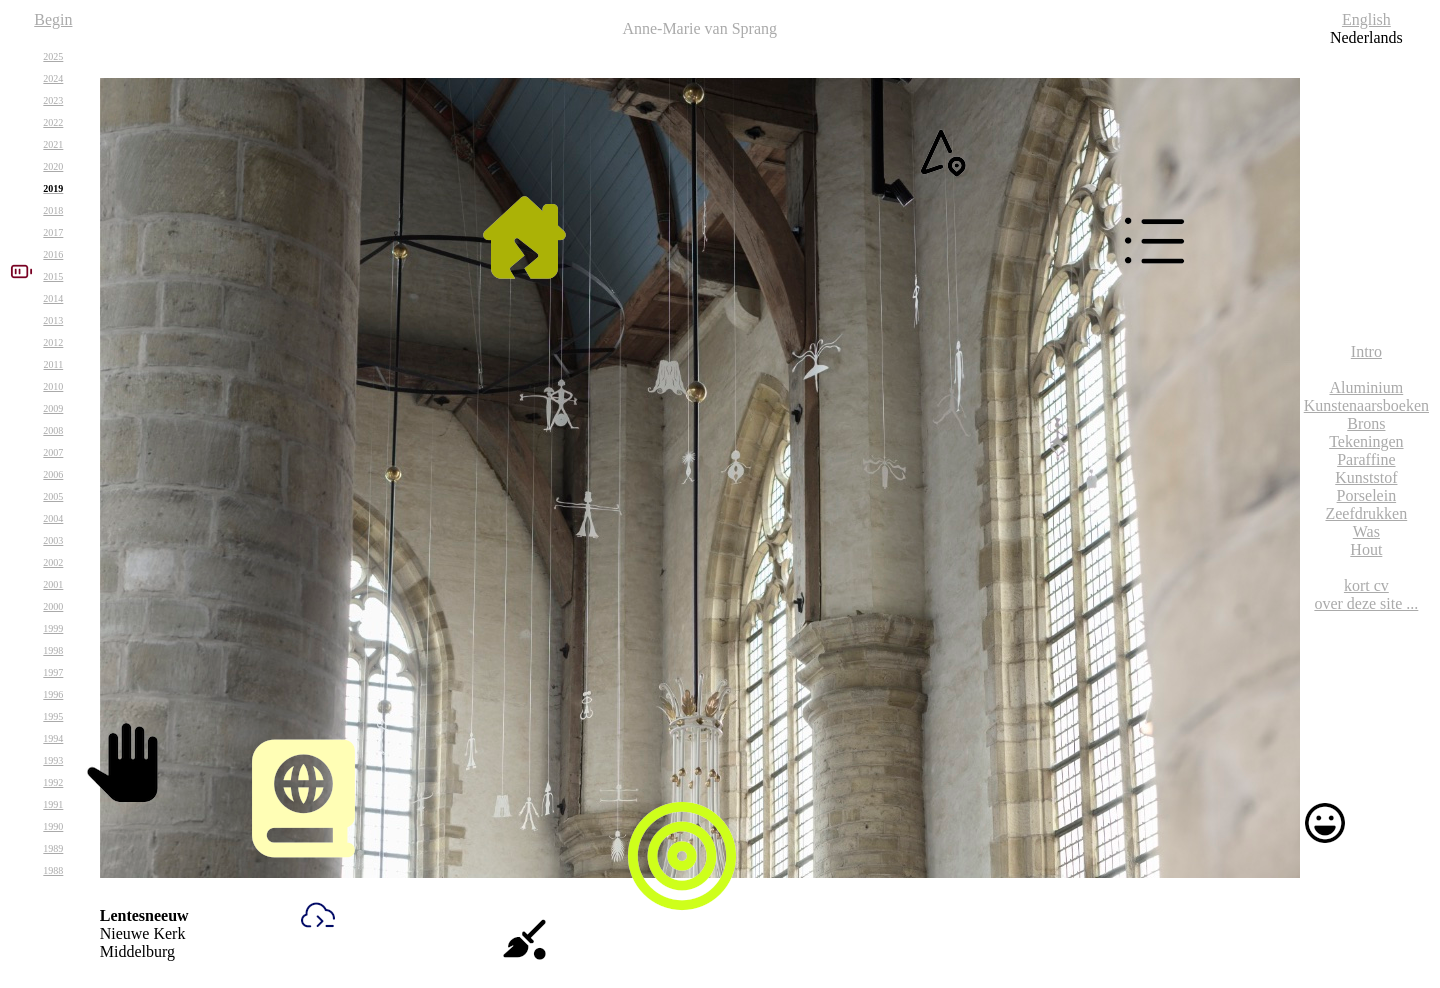 Image resolution: width=1440 pixels, height=988 pixels. I want to click on report property damage, so click(524, 237).